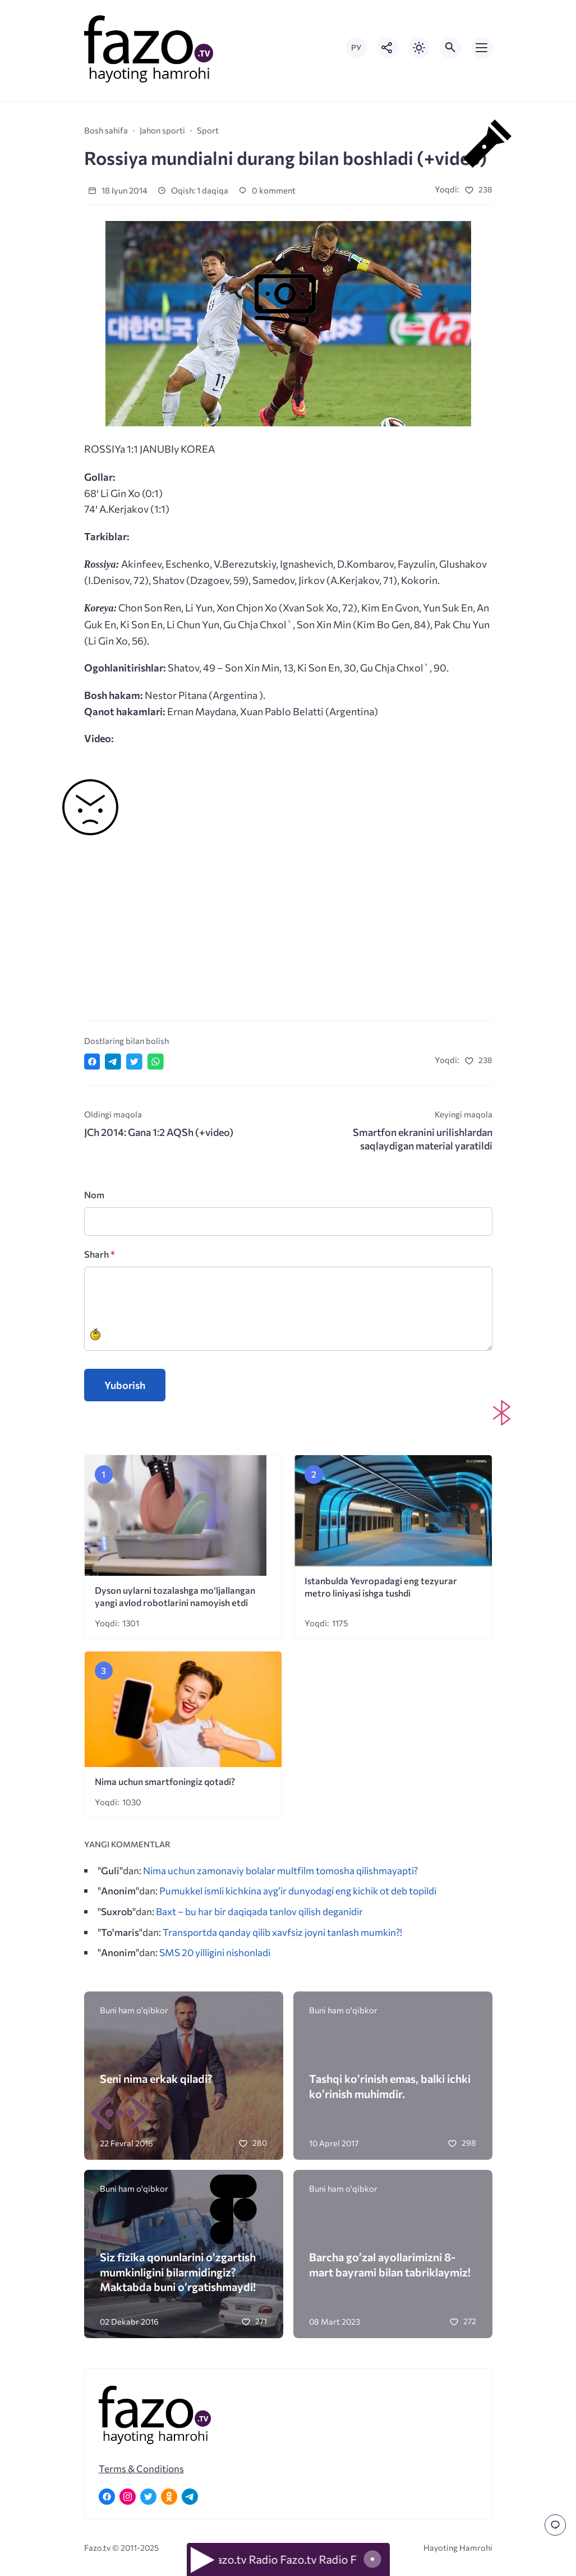 The width and height of the screenshot is (576, 2576). What do you see at coordinates (487, 144) in the screenshot?
I see `toggle flashlight on/off` at bounding box center [487, 144].